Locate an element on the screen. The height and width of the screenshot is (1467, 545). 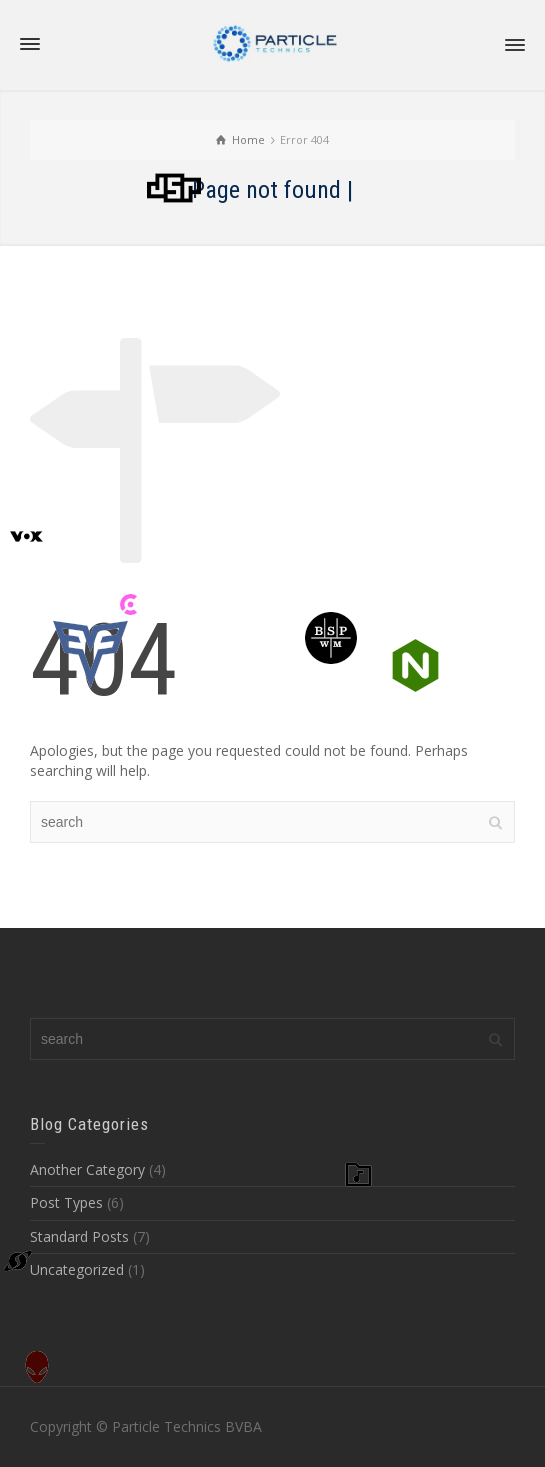
clerk authentication service logo is located at coordinates (128, 604).